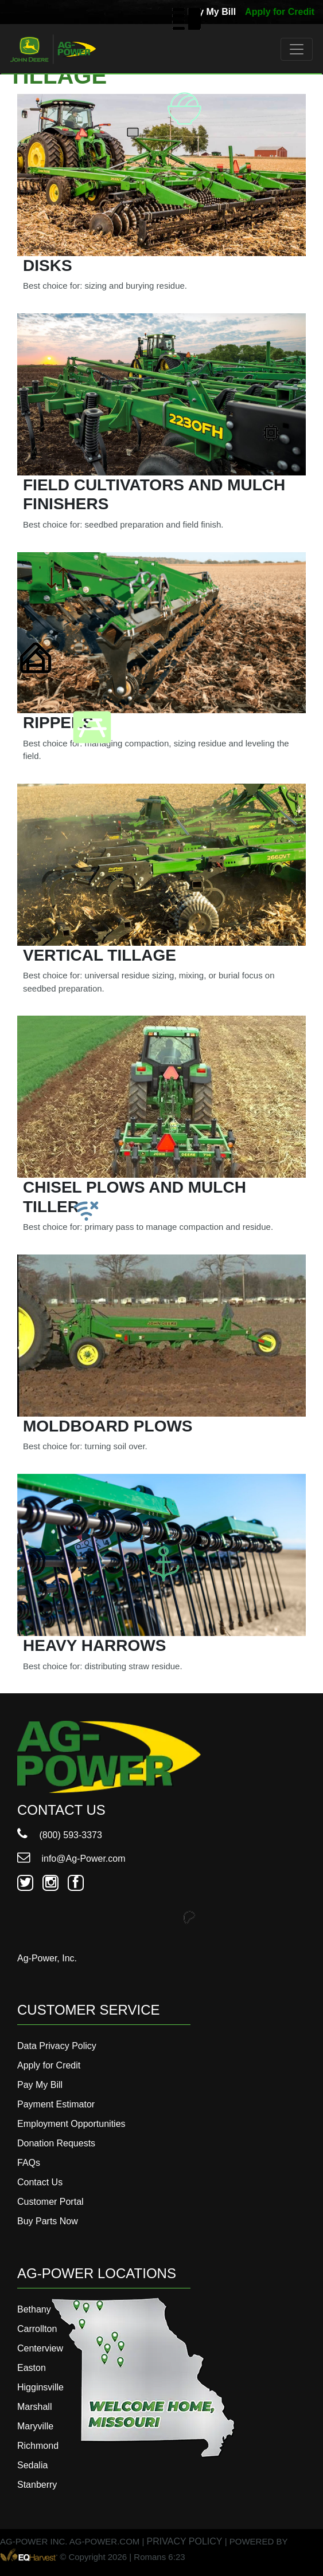 Image resolution: width=323 pixels, height=2576 pixels. I want to click on toggle vertical split view layout, so click(186, 19).